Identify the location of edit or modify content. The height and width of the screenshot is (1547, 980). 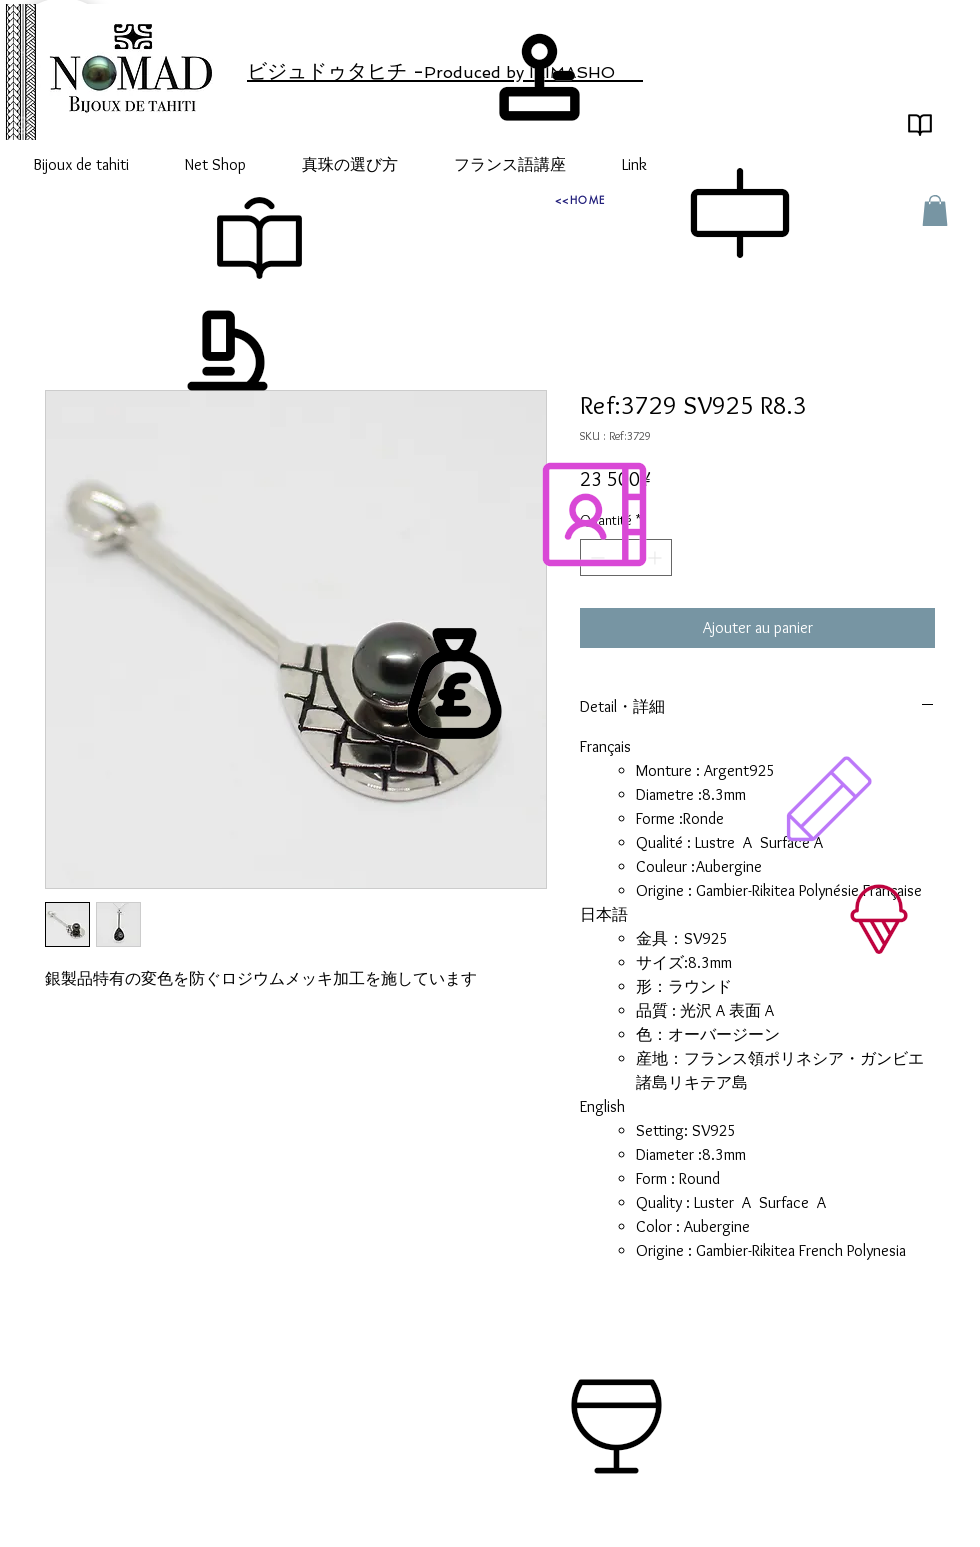
(827, 800).